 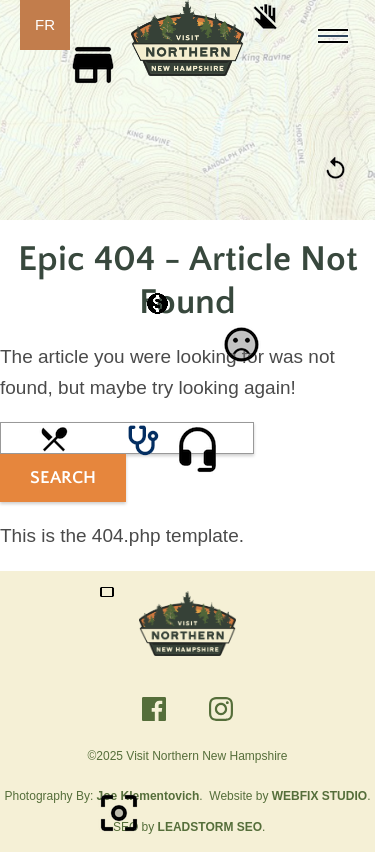 What do you see at coordinates (241, 344) in the screenshot?
I see `rate your experience as negative` at bounding box center [241, 344].